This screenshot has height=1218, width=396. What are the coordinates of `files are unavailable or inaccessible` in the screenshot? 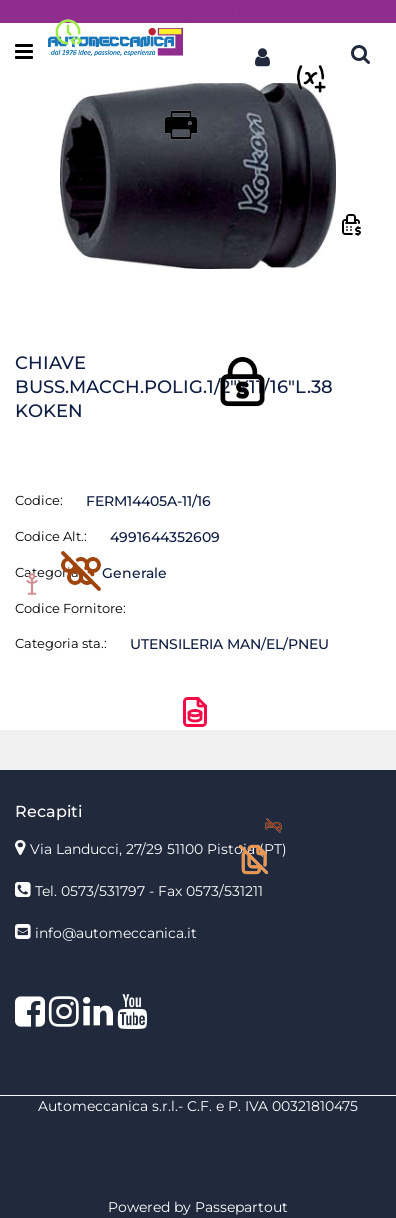 It's located at (253, 859).